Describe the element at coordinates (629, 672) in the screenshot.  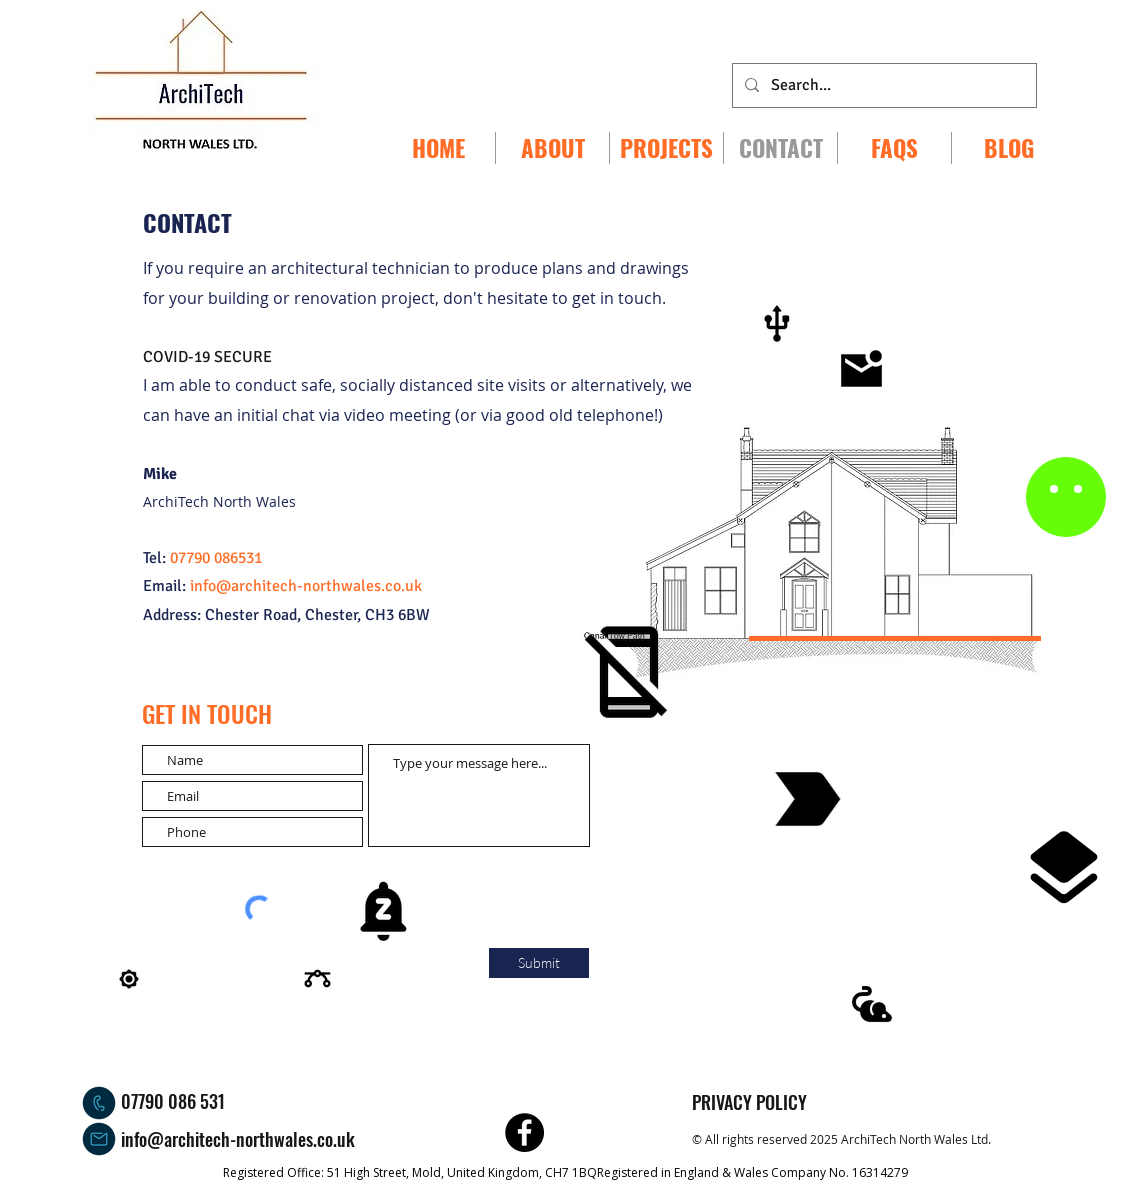
I see `no cell phone service available` at that location.